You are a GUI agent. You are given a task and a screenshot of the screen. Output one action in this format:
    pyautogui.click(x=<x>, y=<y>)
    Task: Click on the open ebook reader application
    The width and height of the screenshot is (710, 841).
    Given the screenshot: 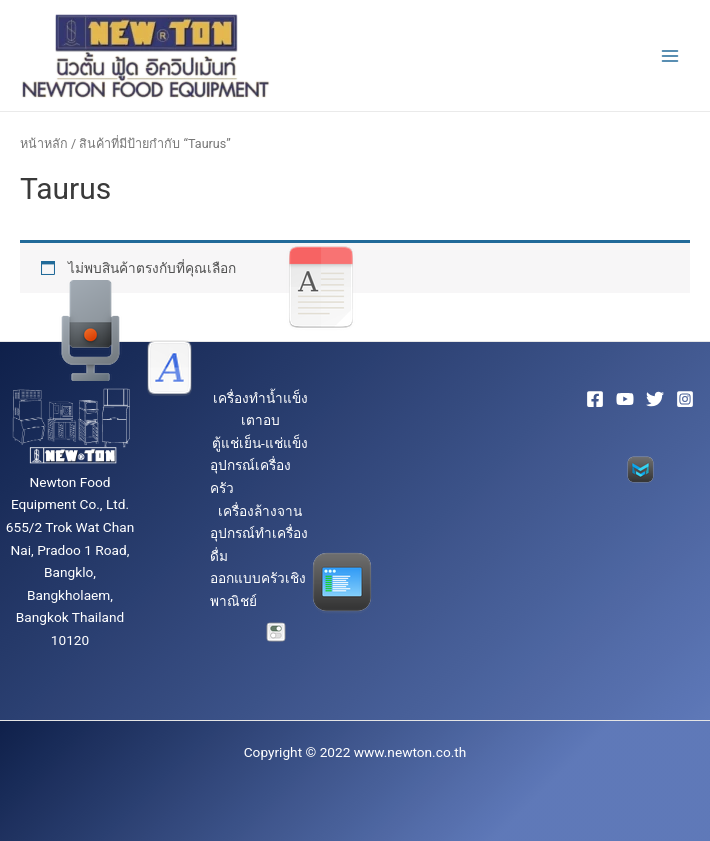 What is the action you would take?
    pyautogui.click(x=321, y=287)
    